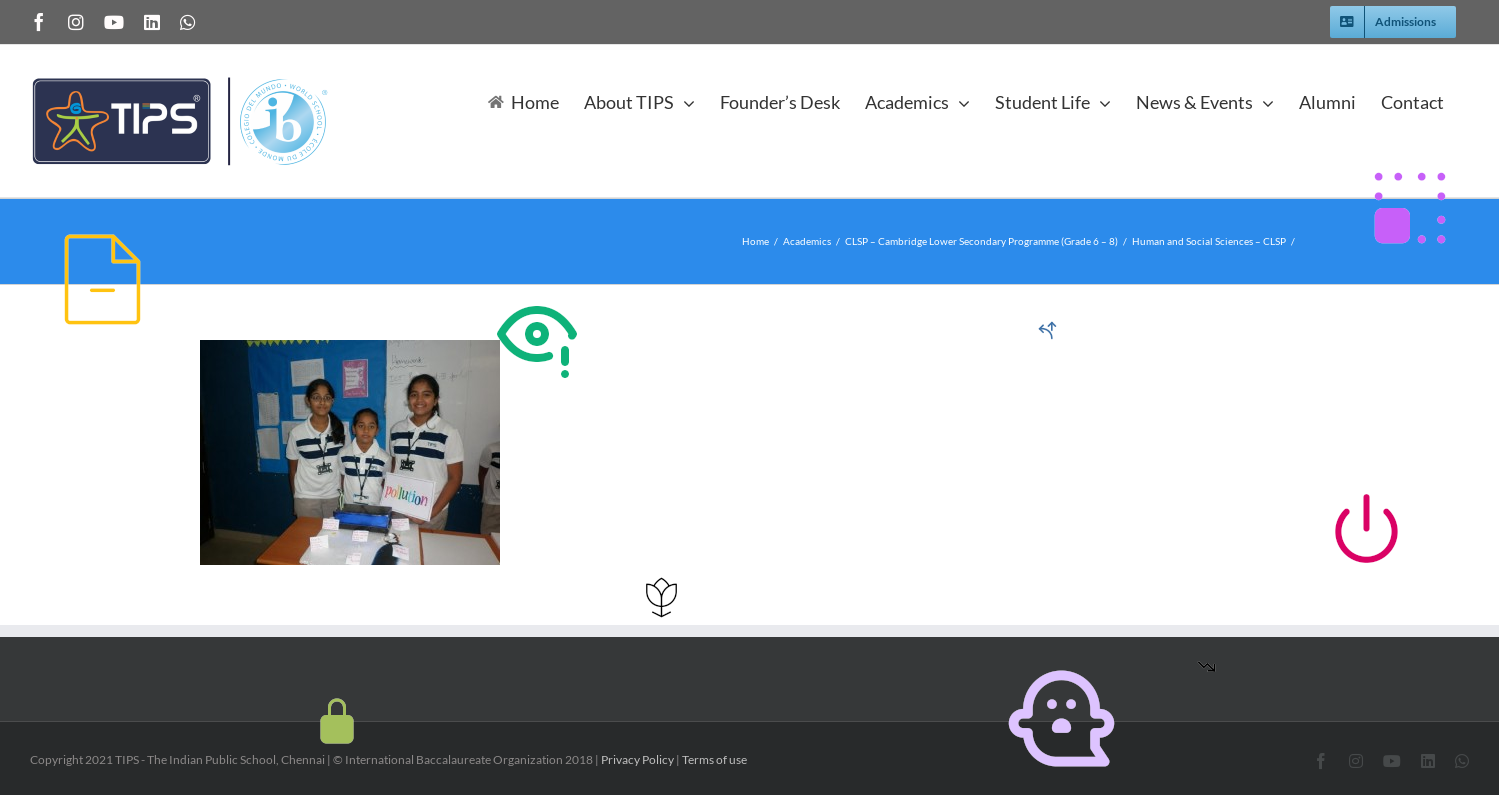  Describe the element at coordinates (537, 334) in the screenshot. I see `view alert or warning details` at that location.